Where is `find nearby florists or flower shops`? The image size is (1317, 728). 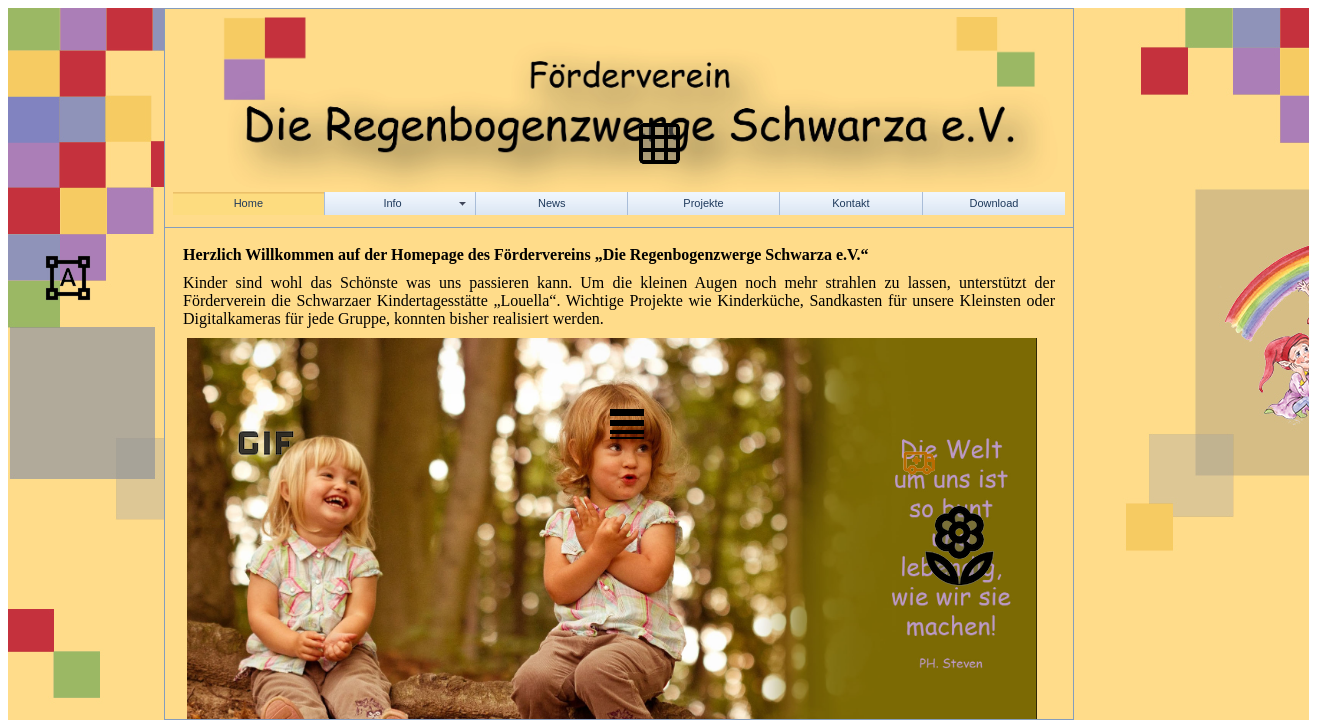
find nearby florists or flower shops is located at coordinates (959, 547).